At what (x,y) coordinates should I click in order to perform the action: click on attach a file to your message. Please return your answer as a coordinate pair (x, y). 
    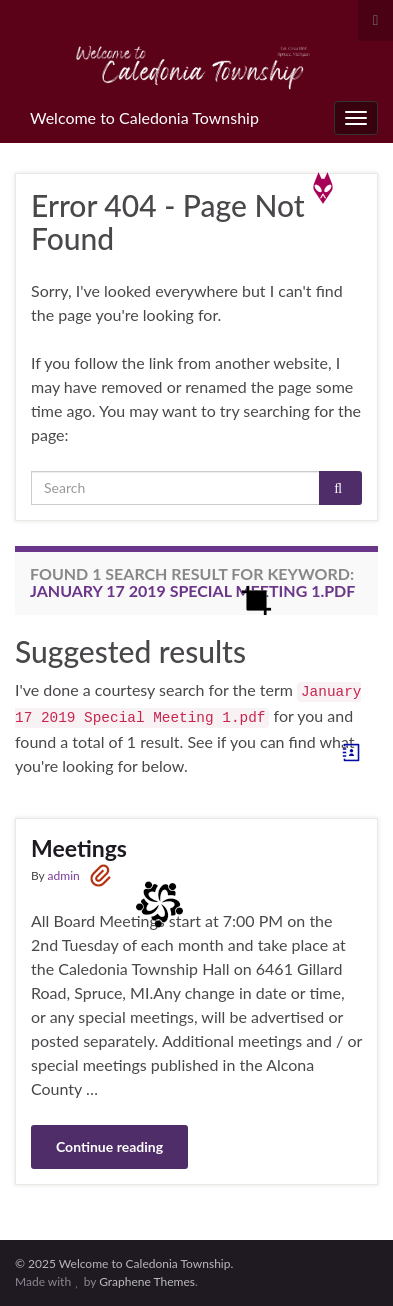
    Looking at the image, I should click on (101, 876).